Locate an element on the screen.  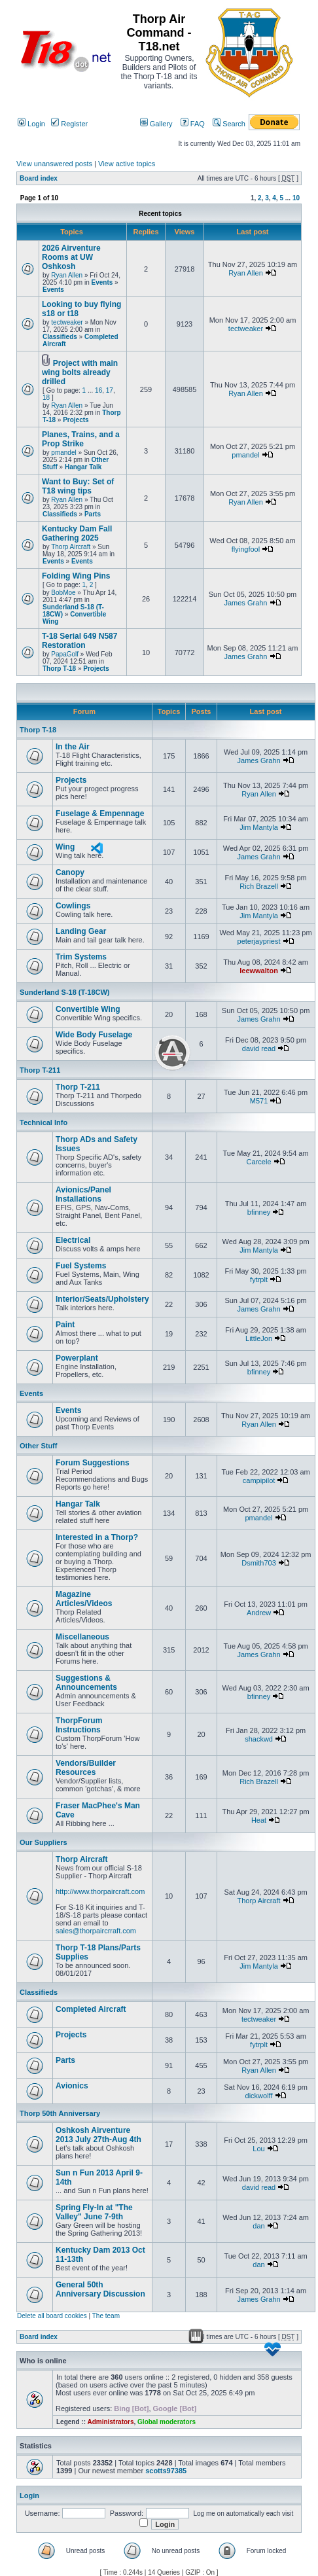
open the health app is located at coordinates (272, 2349).